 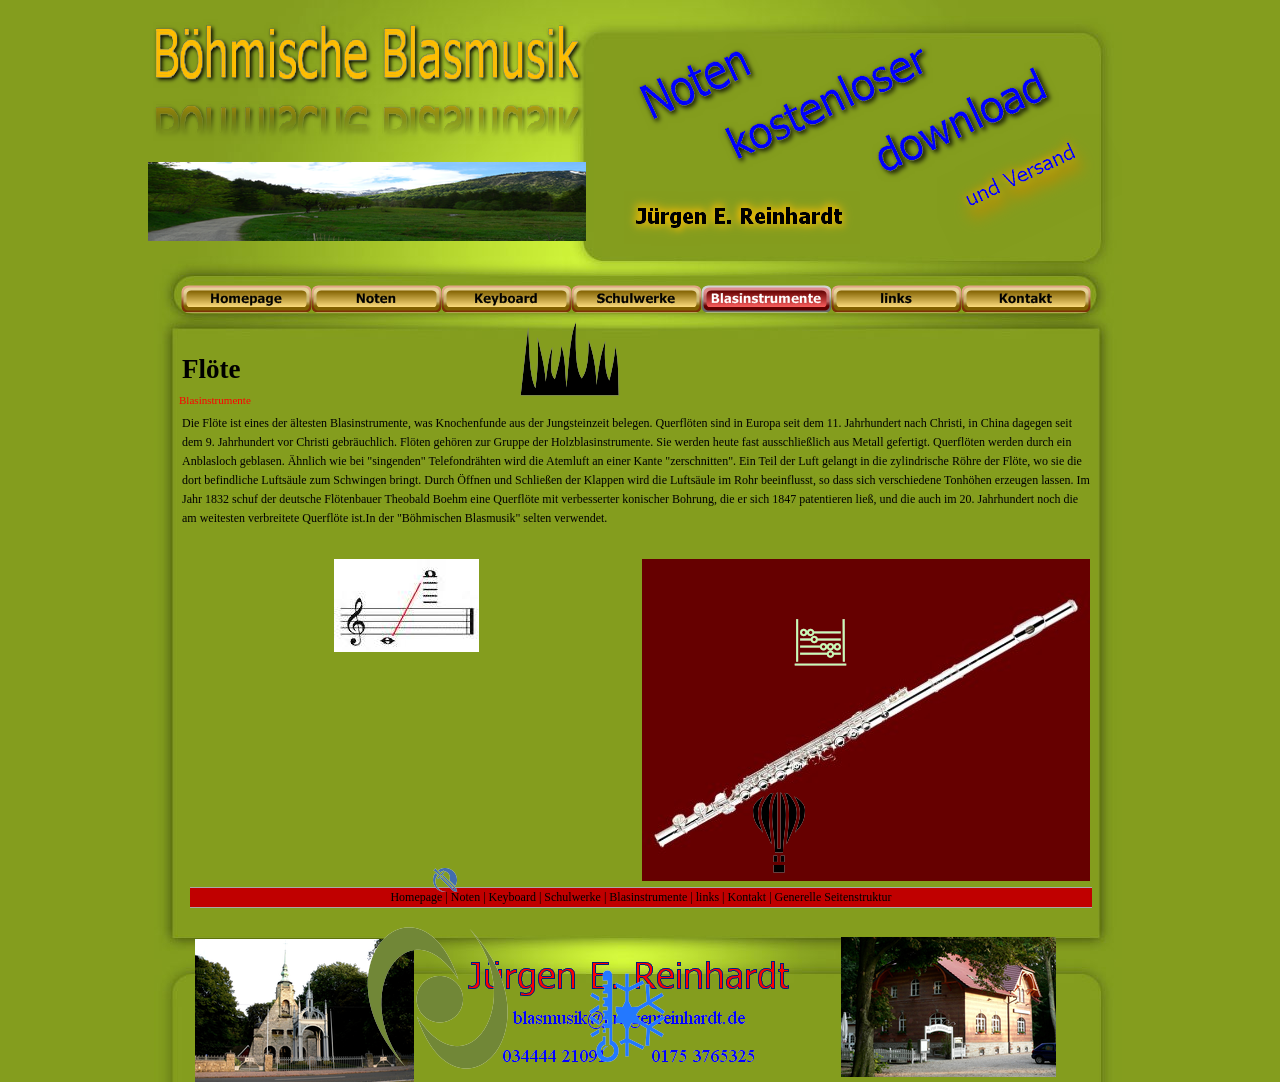 What do you see at coordinates (436, 999) in the screenshot?
I see `activate focus or concentration mode` at bounding box center [436, 999].